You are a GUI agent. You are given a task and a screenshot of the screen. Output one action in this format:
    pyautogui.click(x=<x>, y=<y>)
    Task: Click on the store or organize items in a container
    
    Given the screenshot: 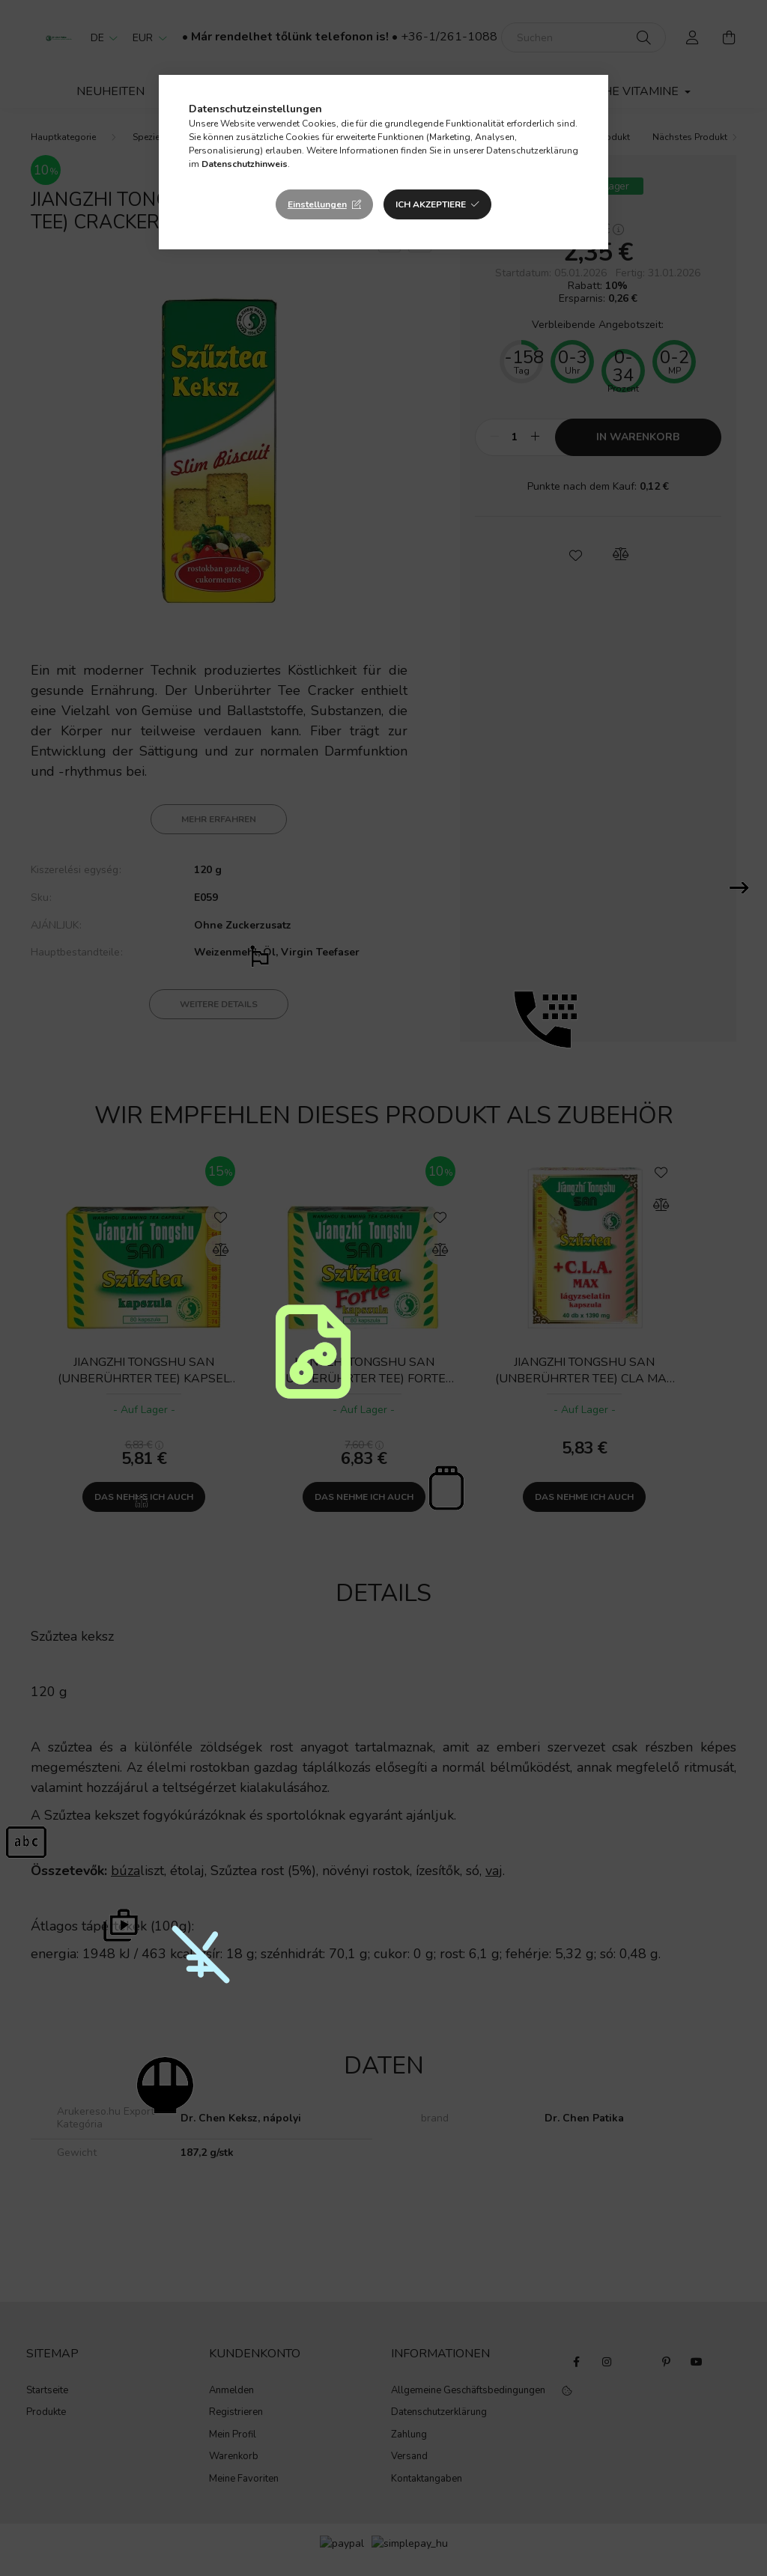 What is the action you would take?
    pyautogui.click(x=446, y=1488)
    